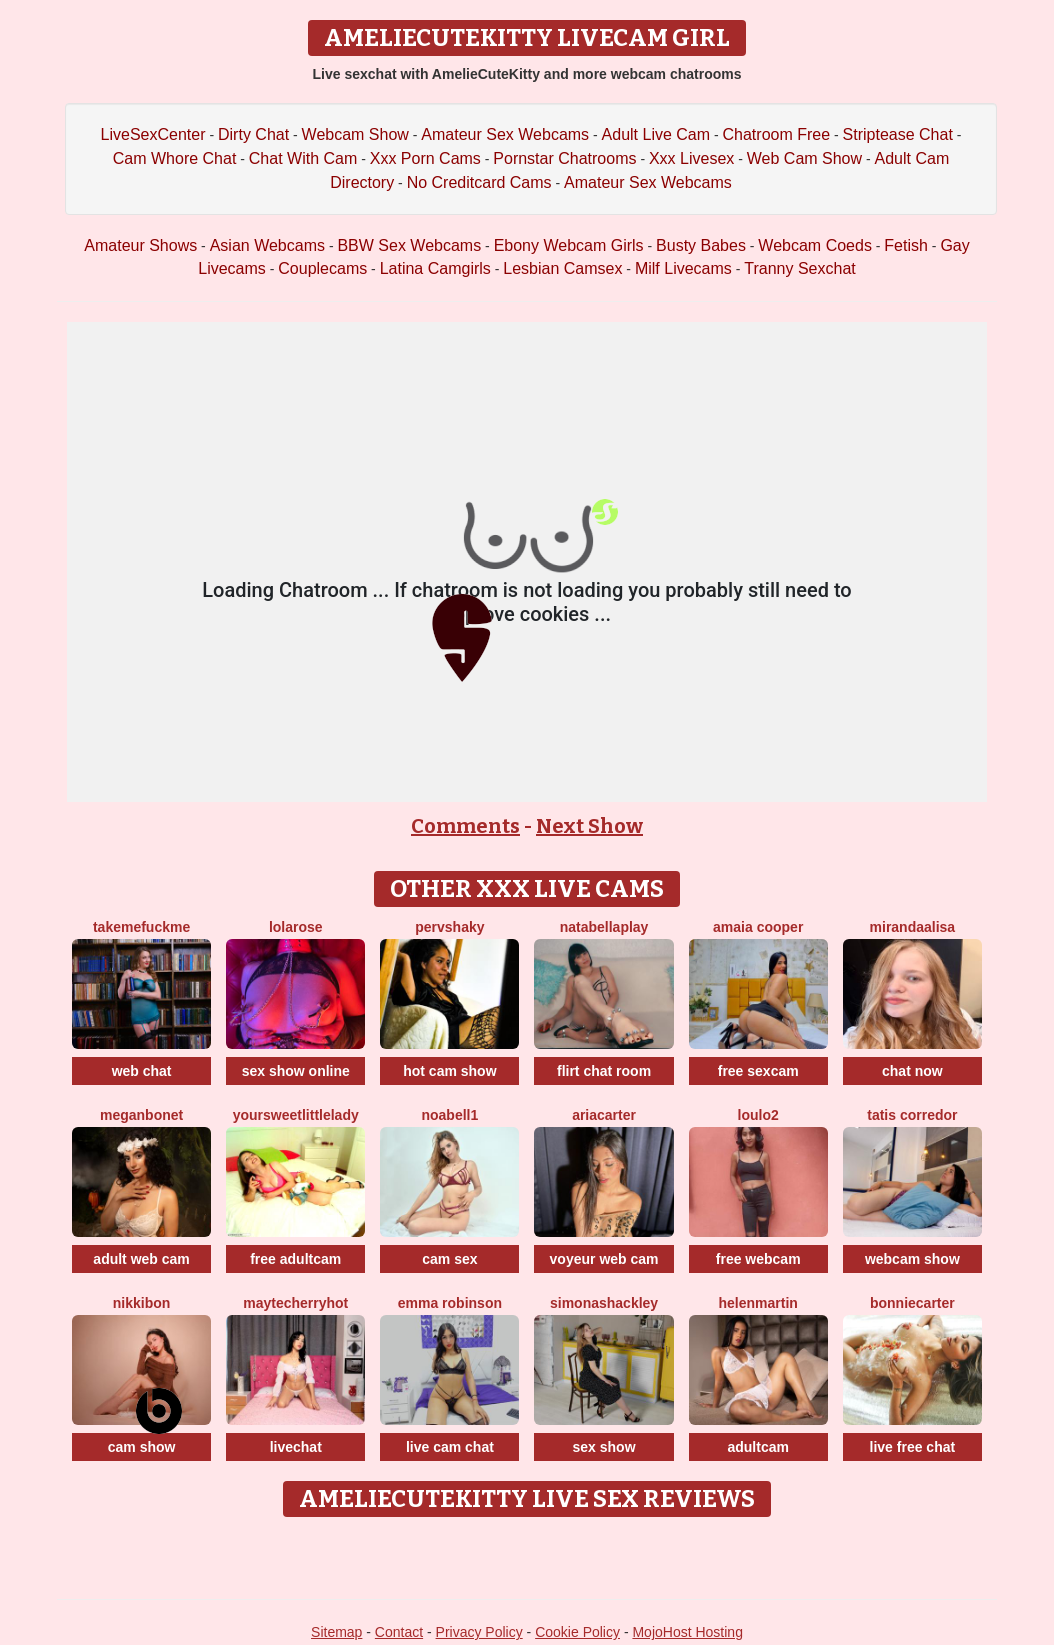 Image resolution: width=1054 pixels, height=1645 pixels. I want to click on shelly smart home brand logo, so click(605, 512).